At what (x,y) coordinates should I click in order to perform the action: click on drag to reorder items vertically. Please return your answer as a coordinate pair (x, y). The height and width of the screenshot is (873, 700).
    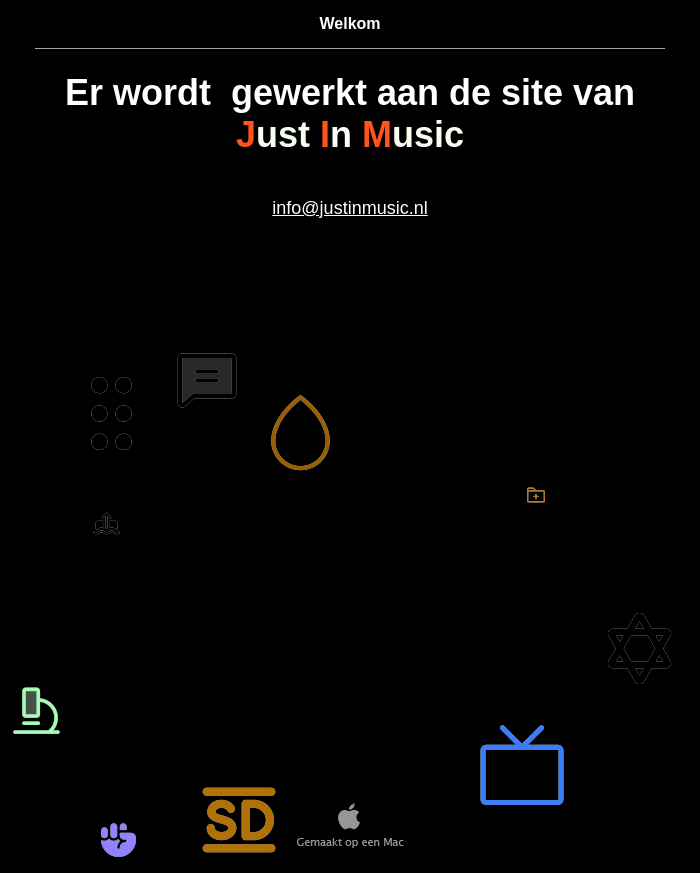
    Looking at the image, I should click on (111, 413).